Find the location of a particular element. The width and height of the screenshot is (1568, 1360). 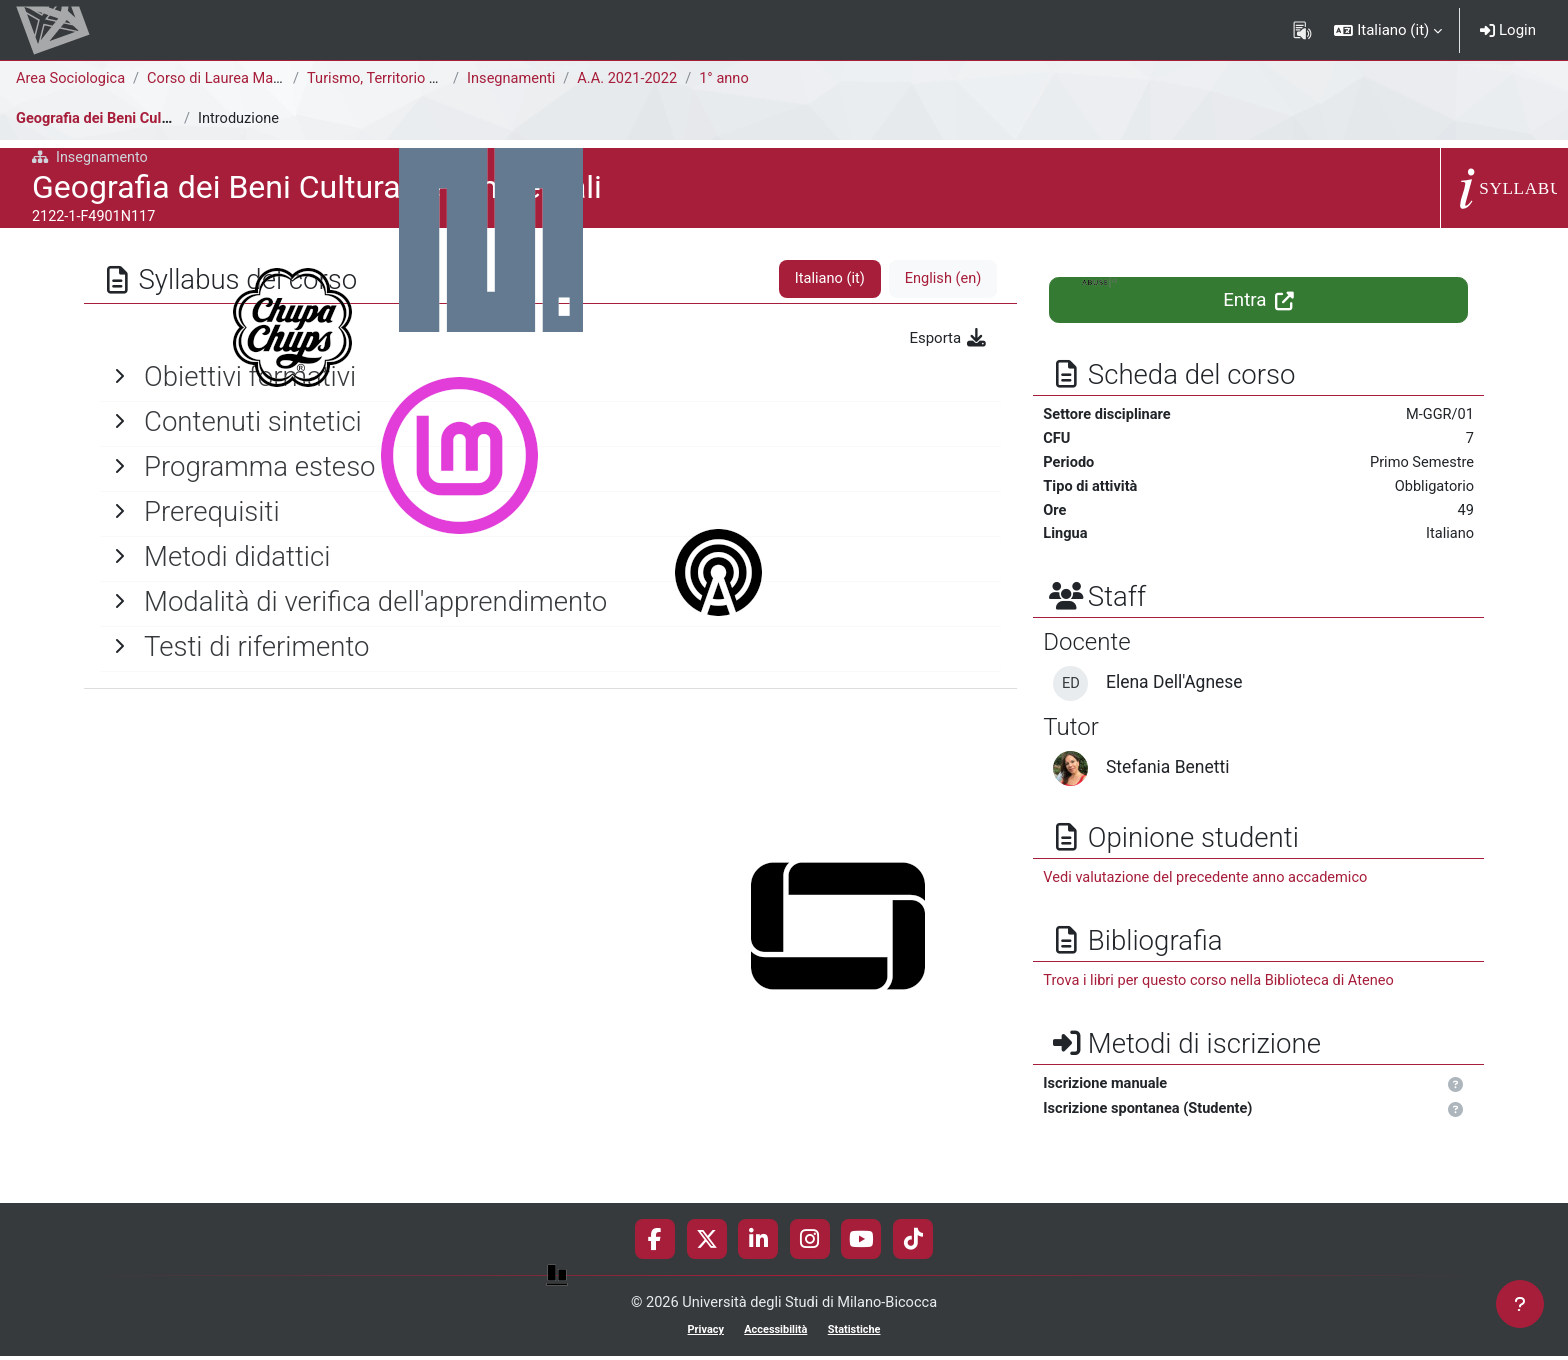

open google tv app is located at coordinates (838, 926).